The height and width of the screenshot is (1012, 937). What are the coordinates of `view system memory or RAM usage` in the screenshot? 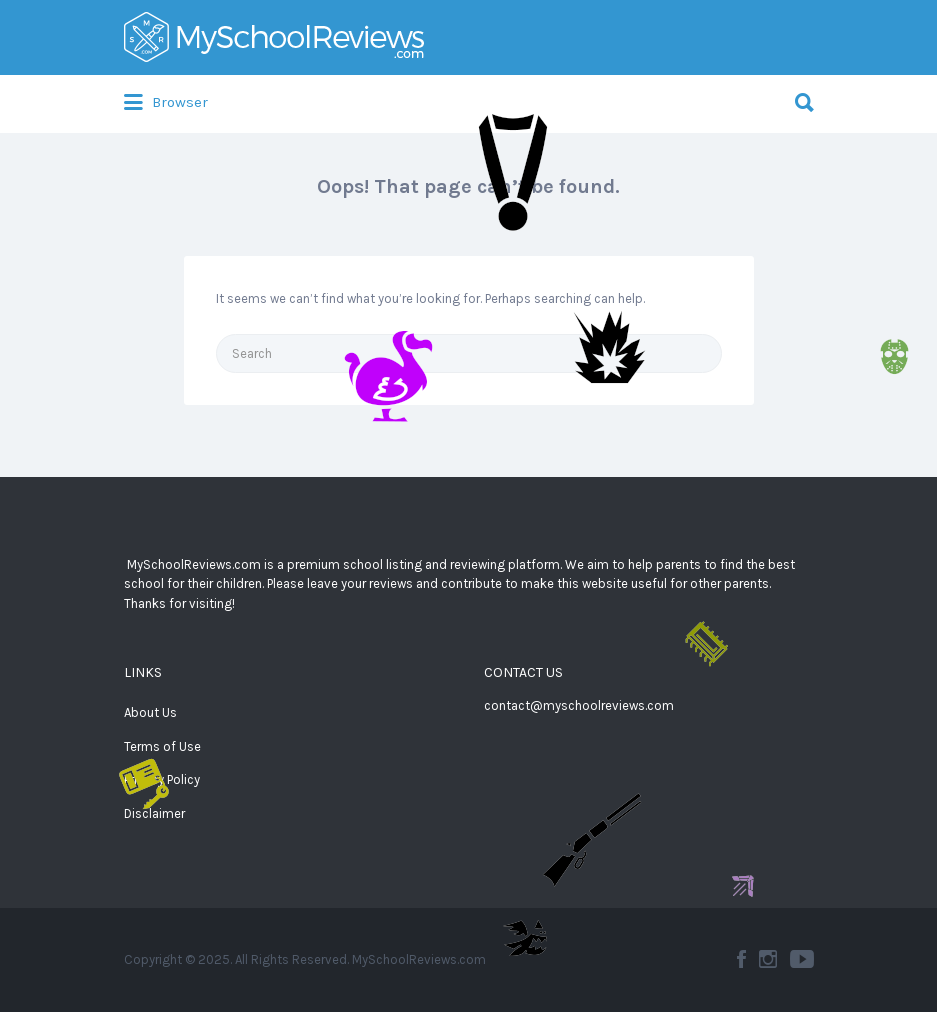 It's located at (706, 643).